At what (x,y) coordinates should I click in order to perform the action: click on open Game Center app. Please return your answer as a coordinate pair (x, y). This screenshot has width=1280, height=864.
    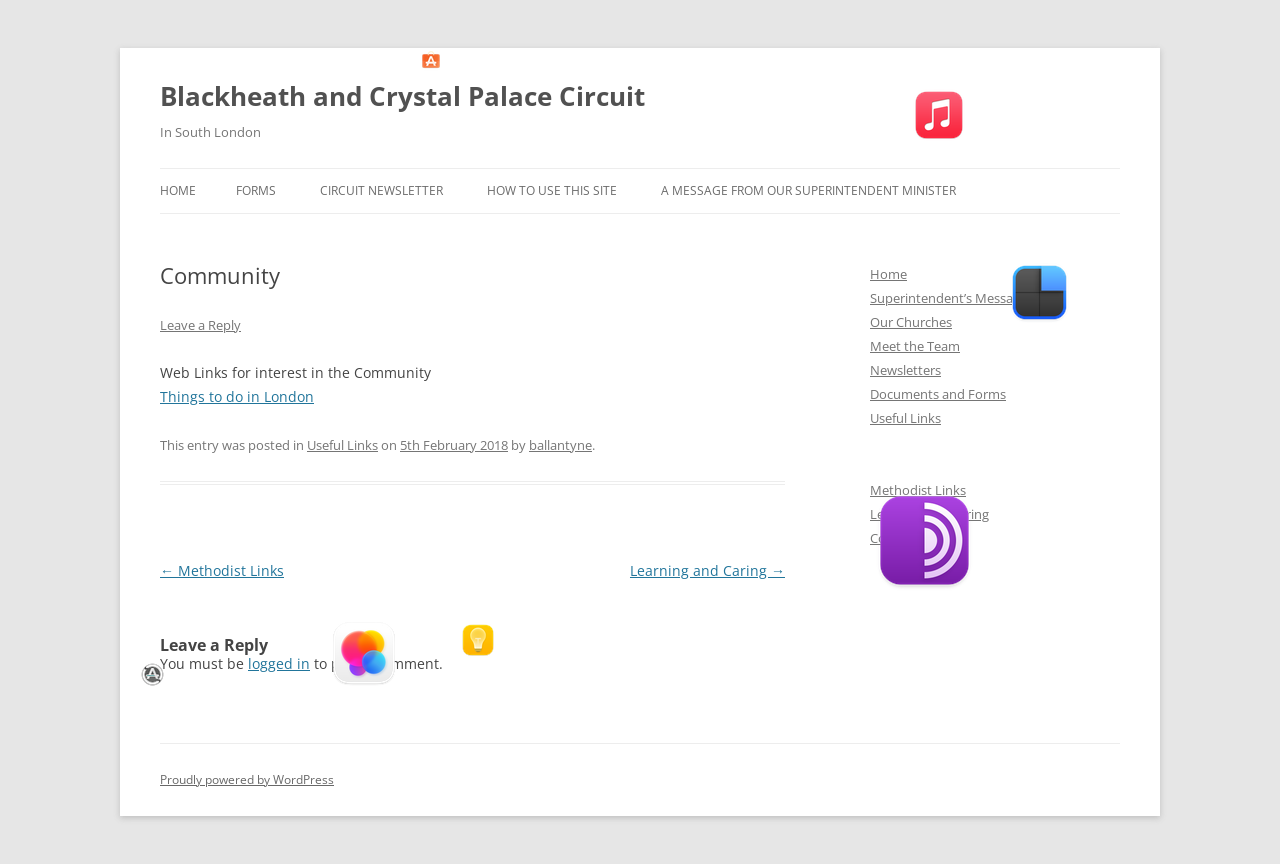
    Looking at the image, I should click on (364, 653).